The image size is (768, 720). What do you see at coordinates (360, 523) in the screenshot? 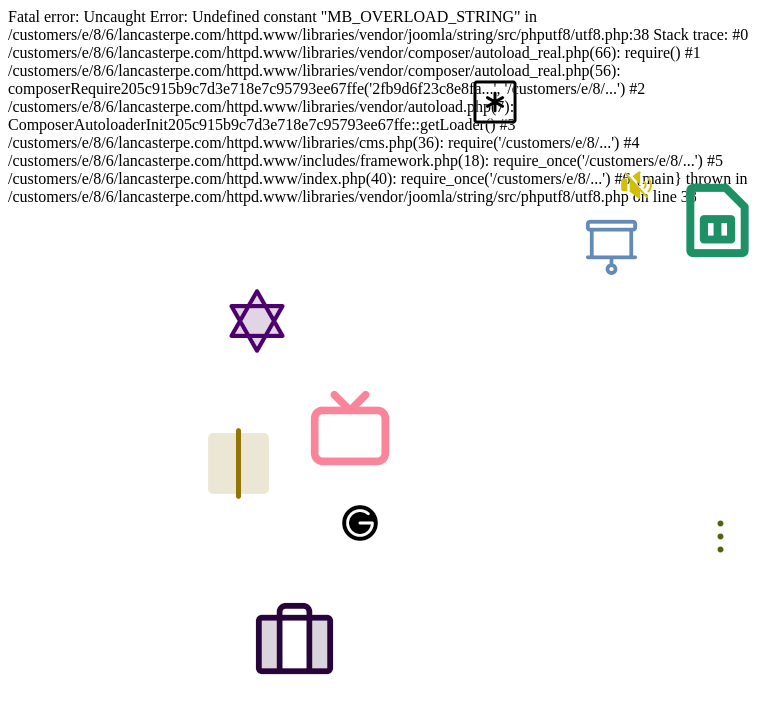
I see `sign in with Google` at bounding box center [360, 523].